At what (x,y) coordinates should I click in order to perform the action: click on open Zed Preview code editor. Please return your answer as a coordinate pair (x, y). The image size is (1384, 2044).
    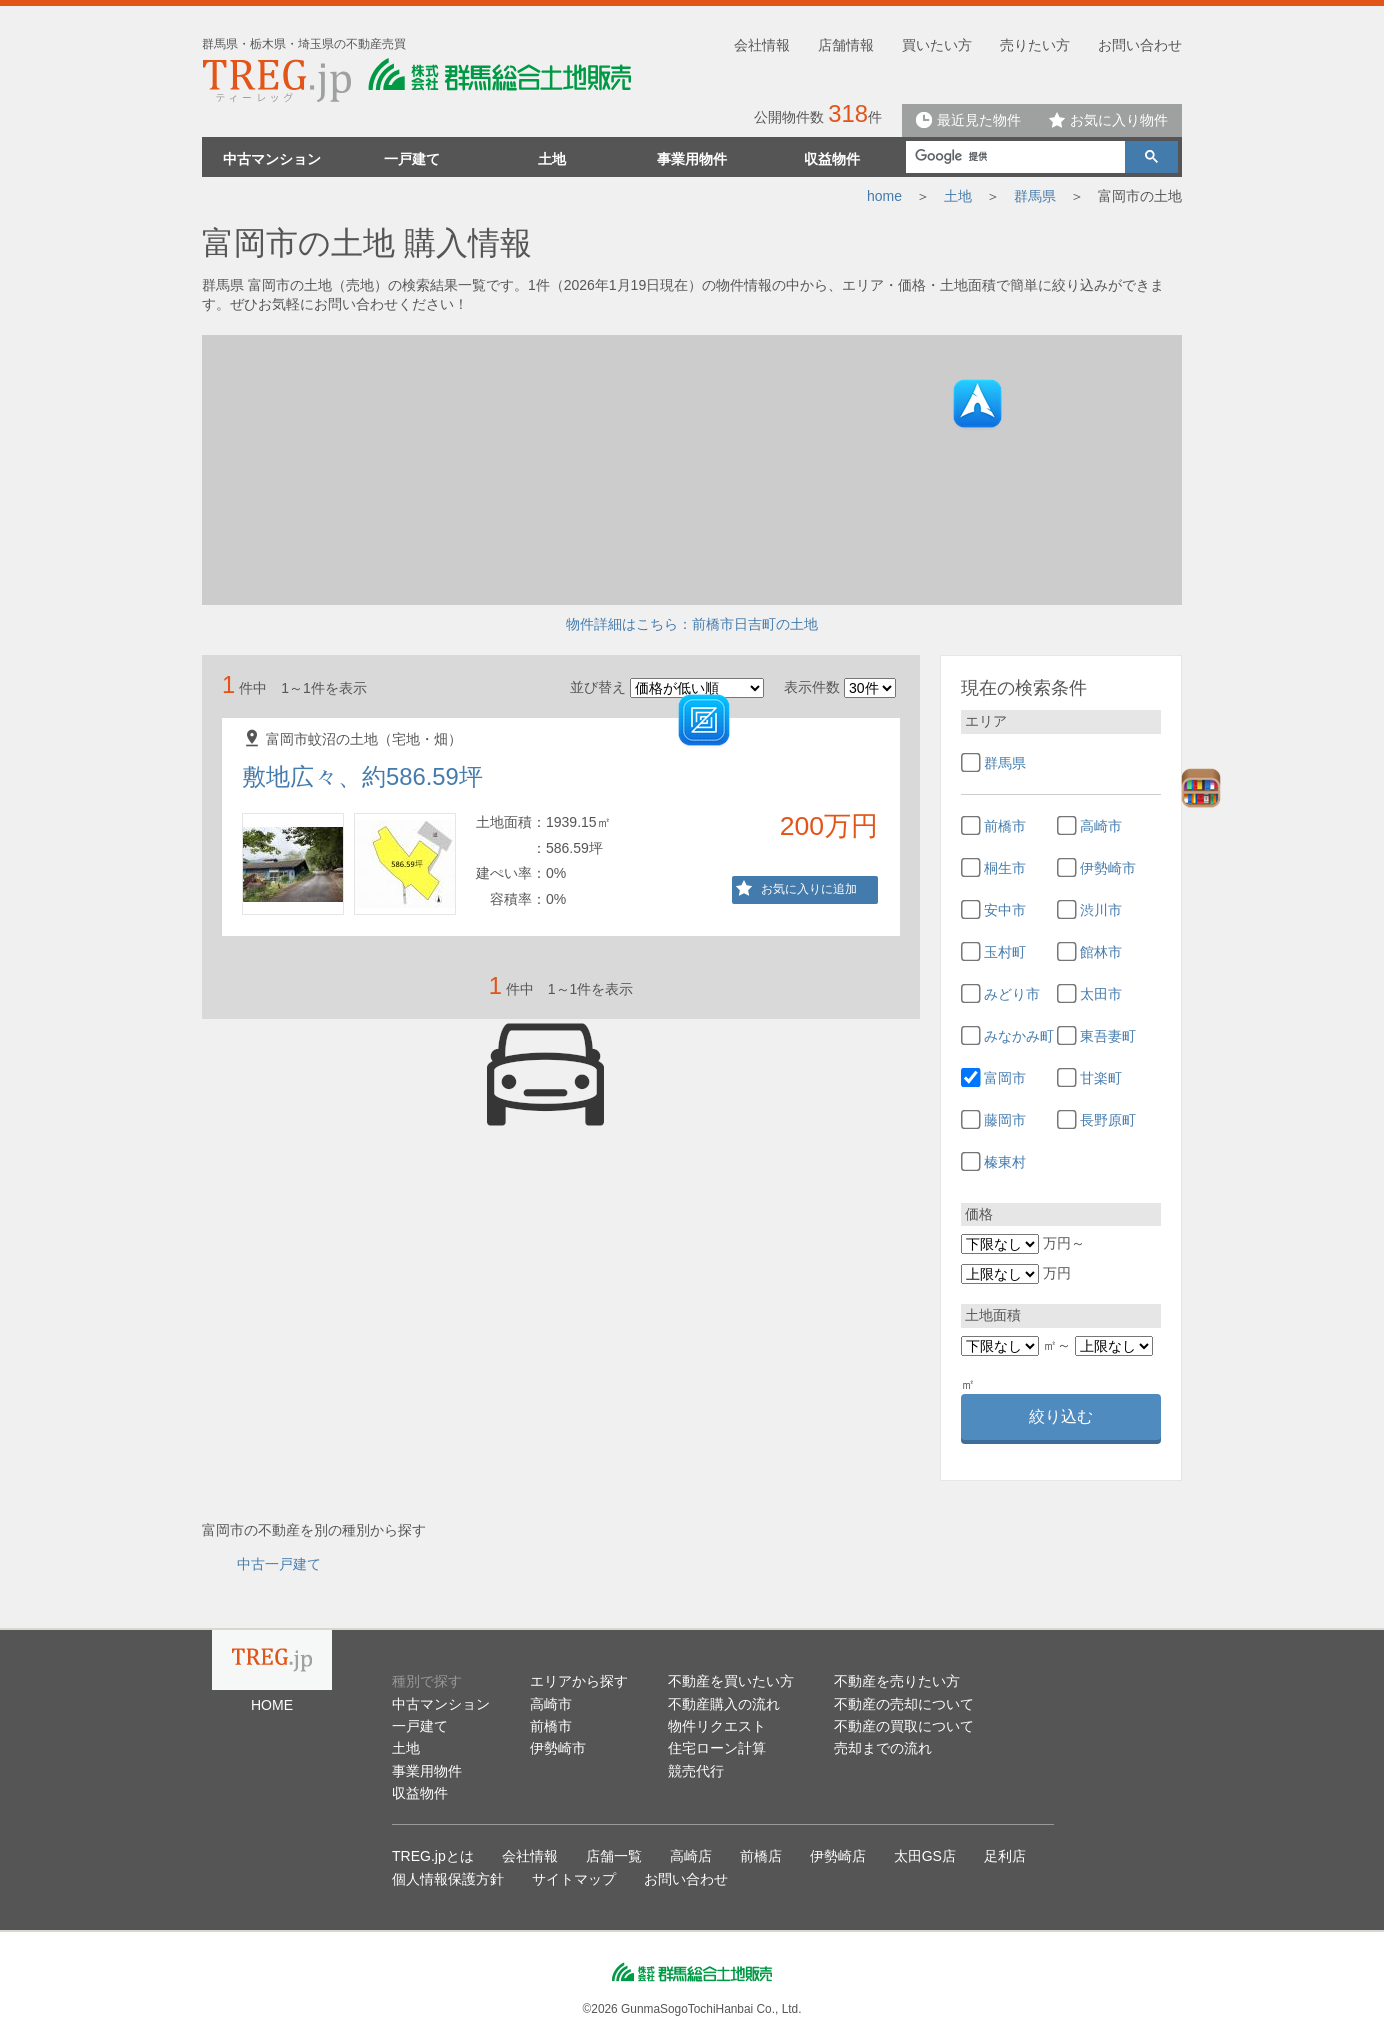
    Looking at the image, I should click on (704, 720).